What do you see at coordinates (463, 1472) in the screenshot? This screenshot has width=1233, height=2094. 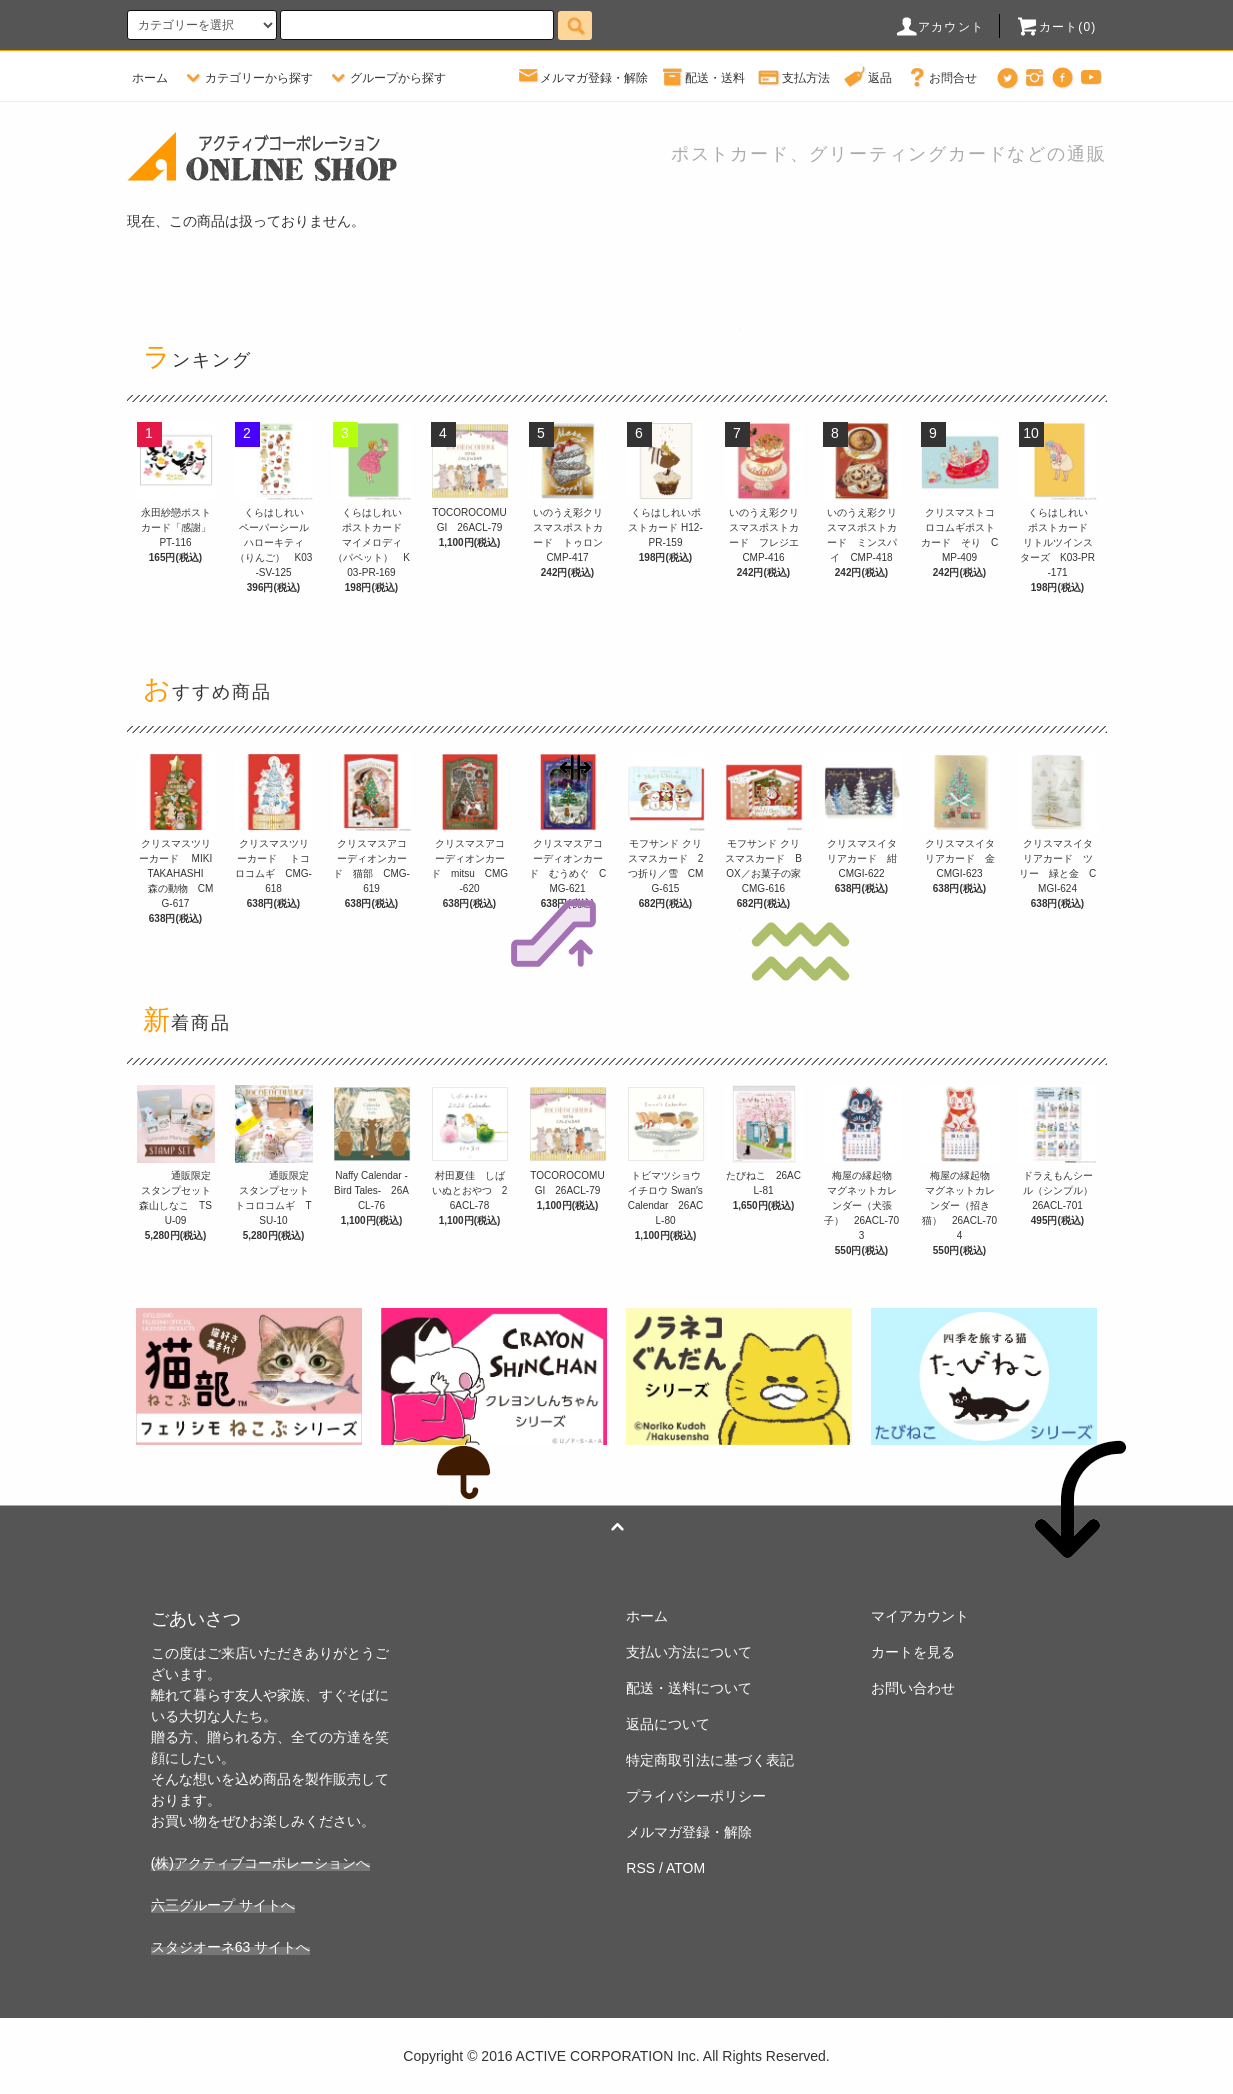 I see `view weather protection or rain forecast` at bounding box center [463, 1472].